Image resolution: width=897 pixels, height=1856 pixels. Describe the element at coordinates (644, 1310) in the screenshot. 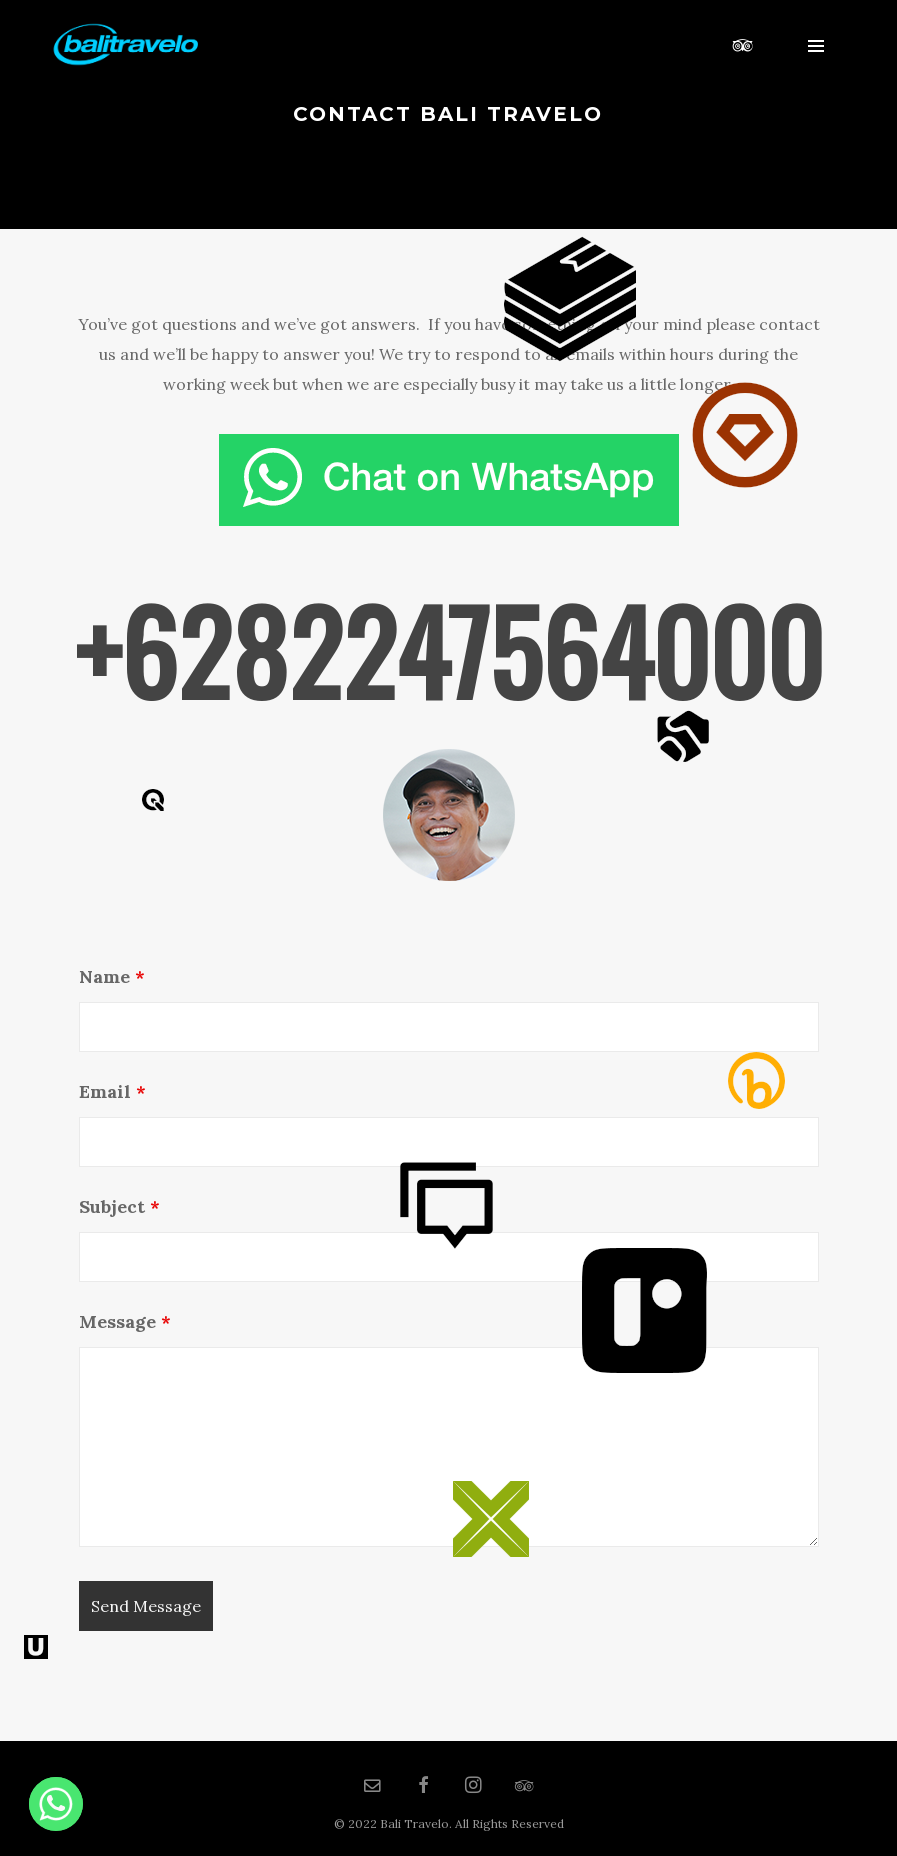

I see `rescript programming language logo` at that location.